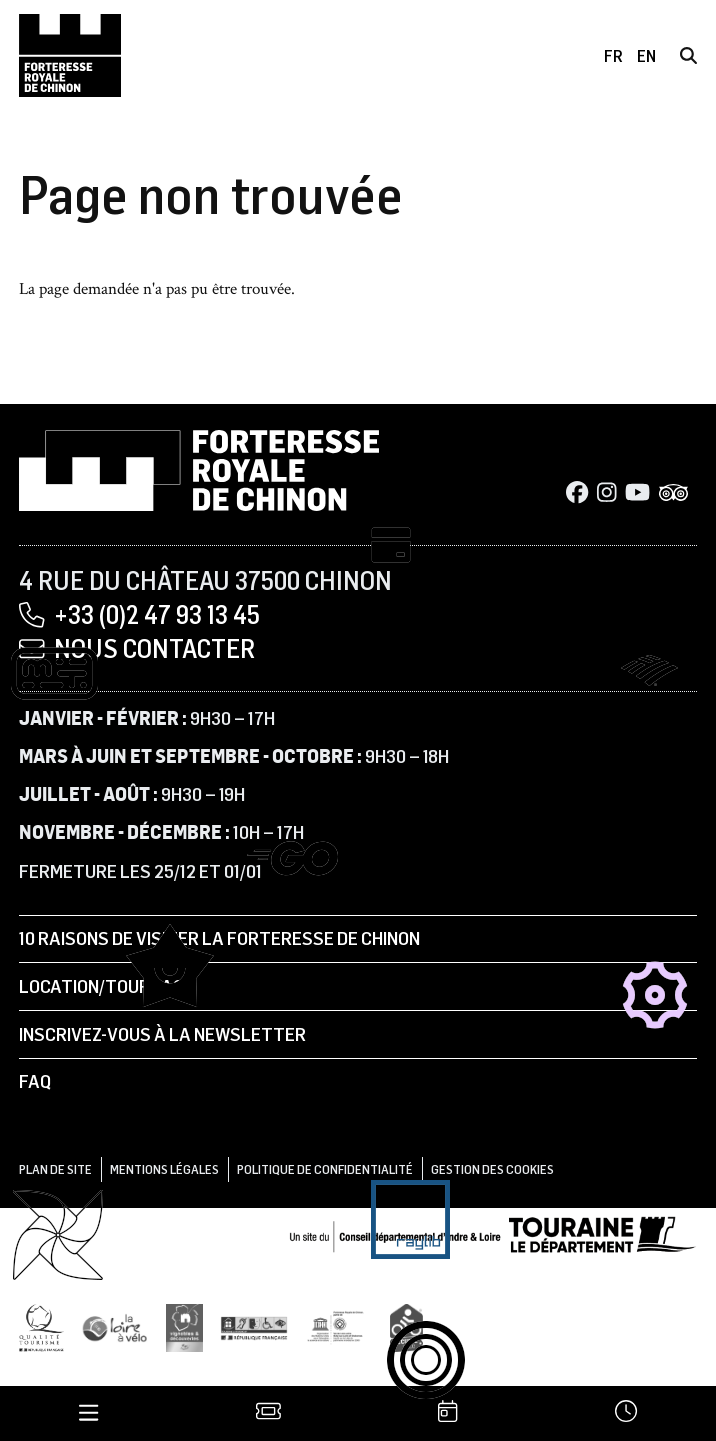 Image resolution: width=716 pixels, height=1441 pixels. What do you see at coordinates (410, 1219) in the screenshot?
I see `raylib game development library logo` at bounding box center [410, 1219].